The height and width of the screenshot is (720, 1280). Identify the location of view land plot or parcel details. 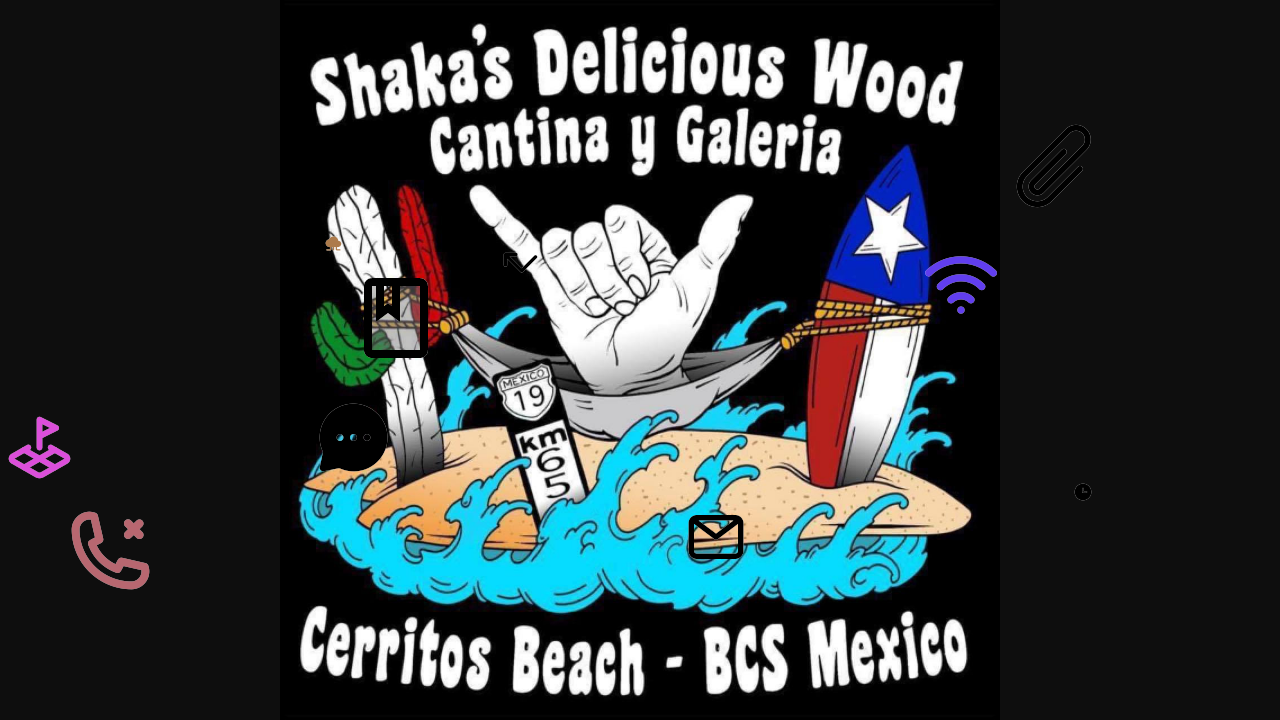
(39, 447).